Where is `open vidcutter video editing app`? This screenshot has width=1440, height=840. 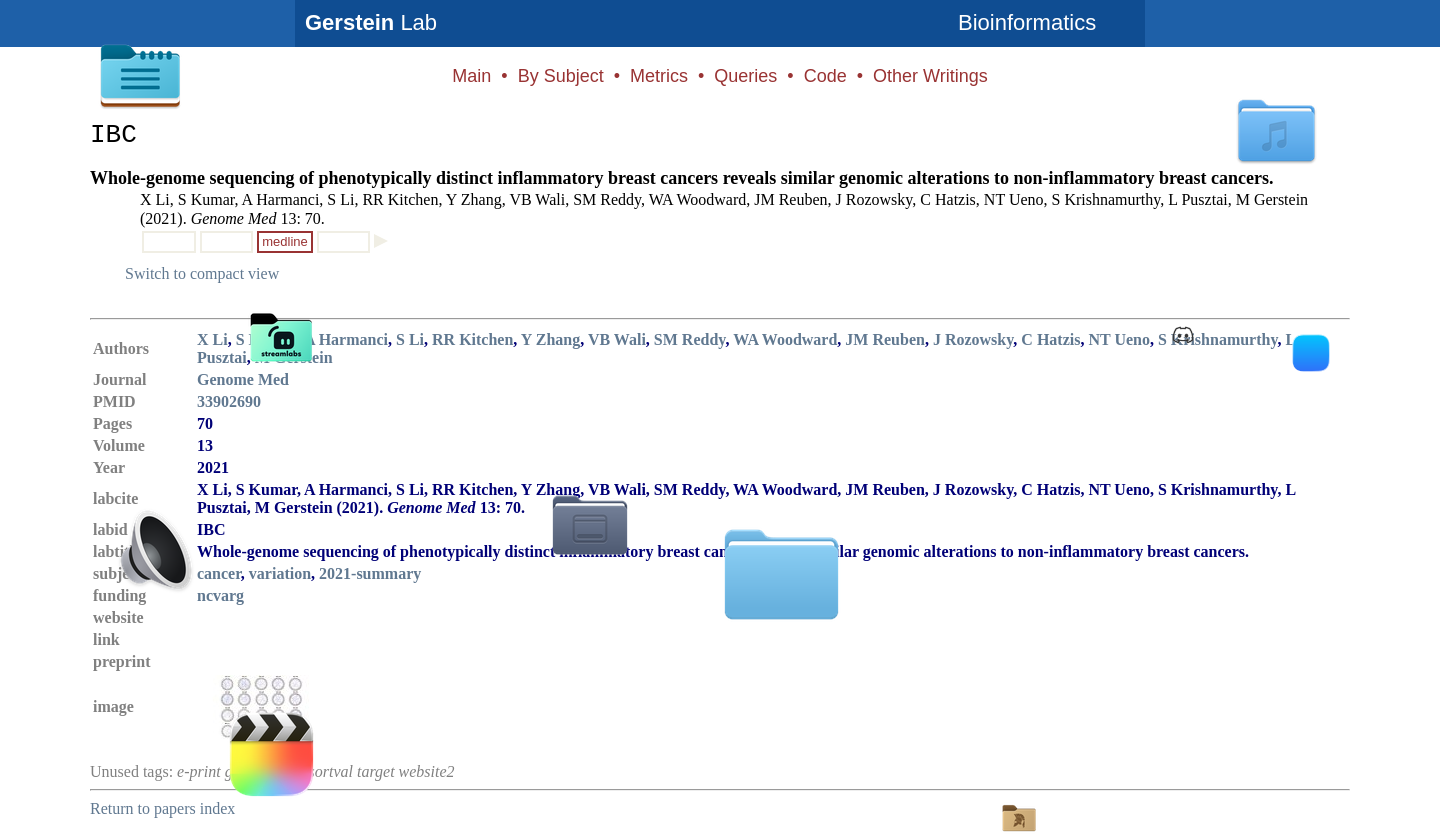 open vidcutter video editing app is located at coordinates (271, 754).